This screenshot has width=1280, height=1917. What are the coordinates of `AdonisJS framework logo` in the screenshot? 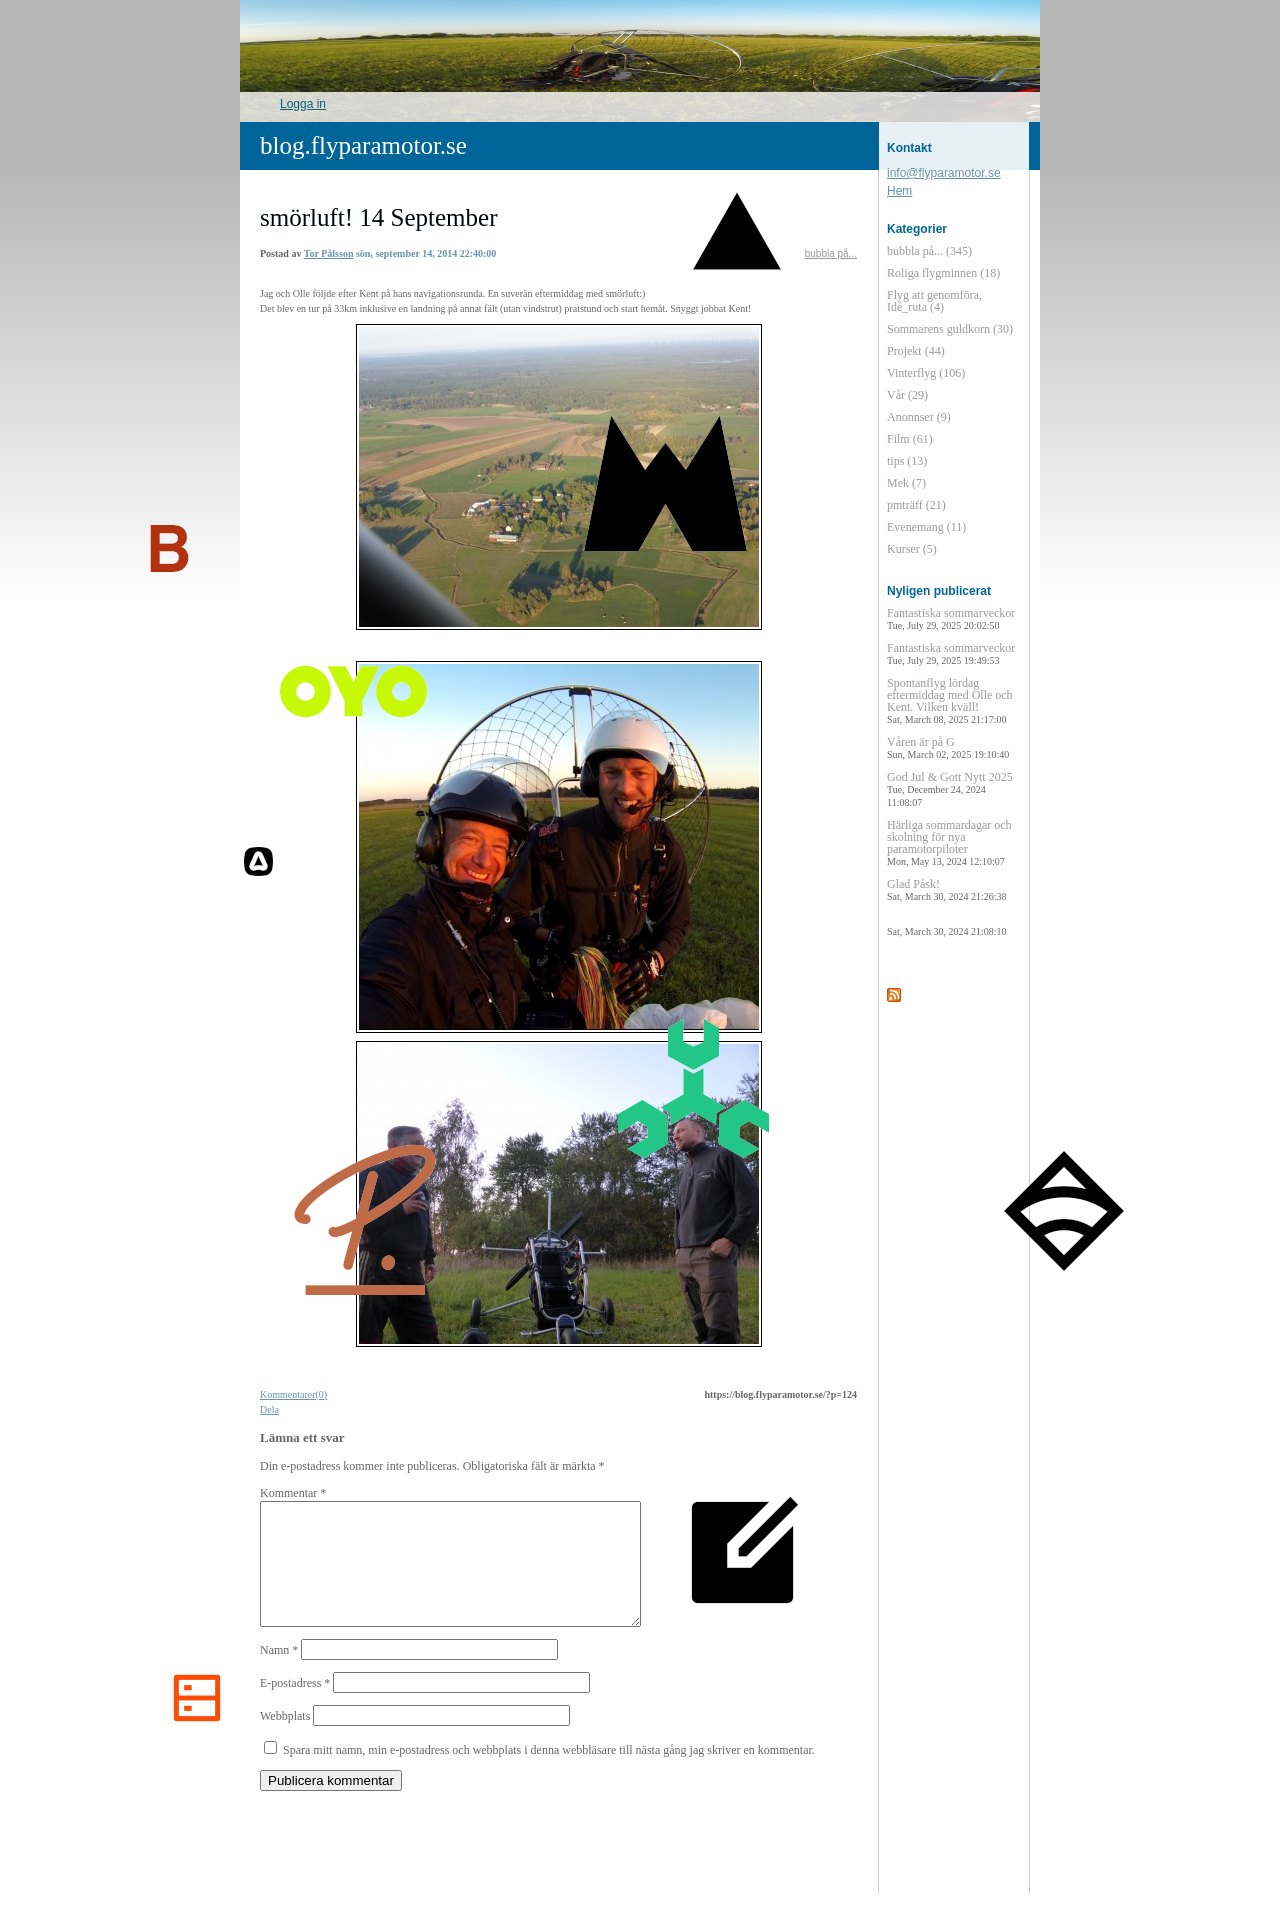 It's located at (258, 861).